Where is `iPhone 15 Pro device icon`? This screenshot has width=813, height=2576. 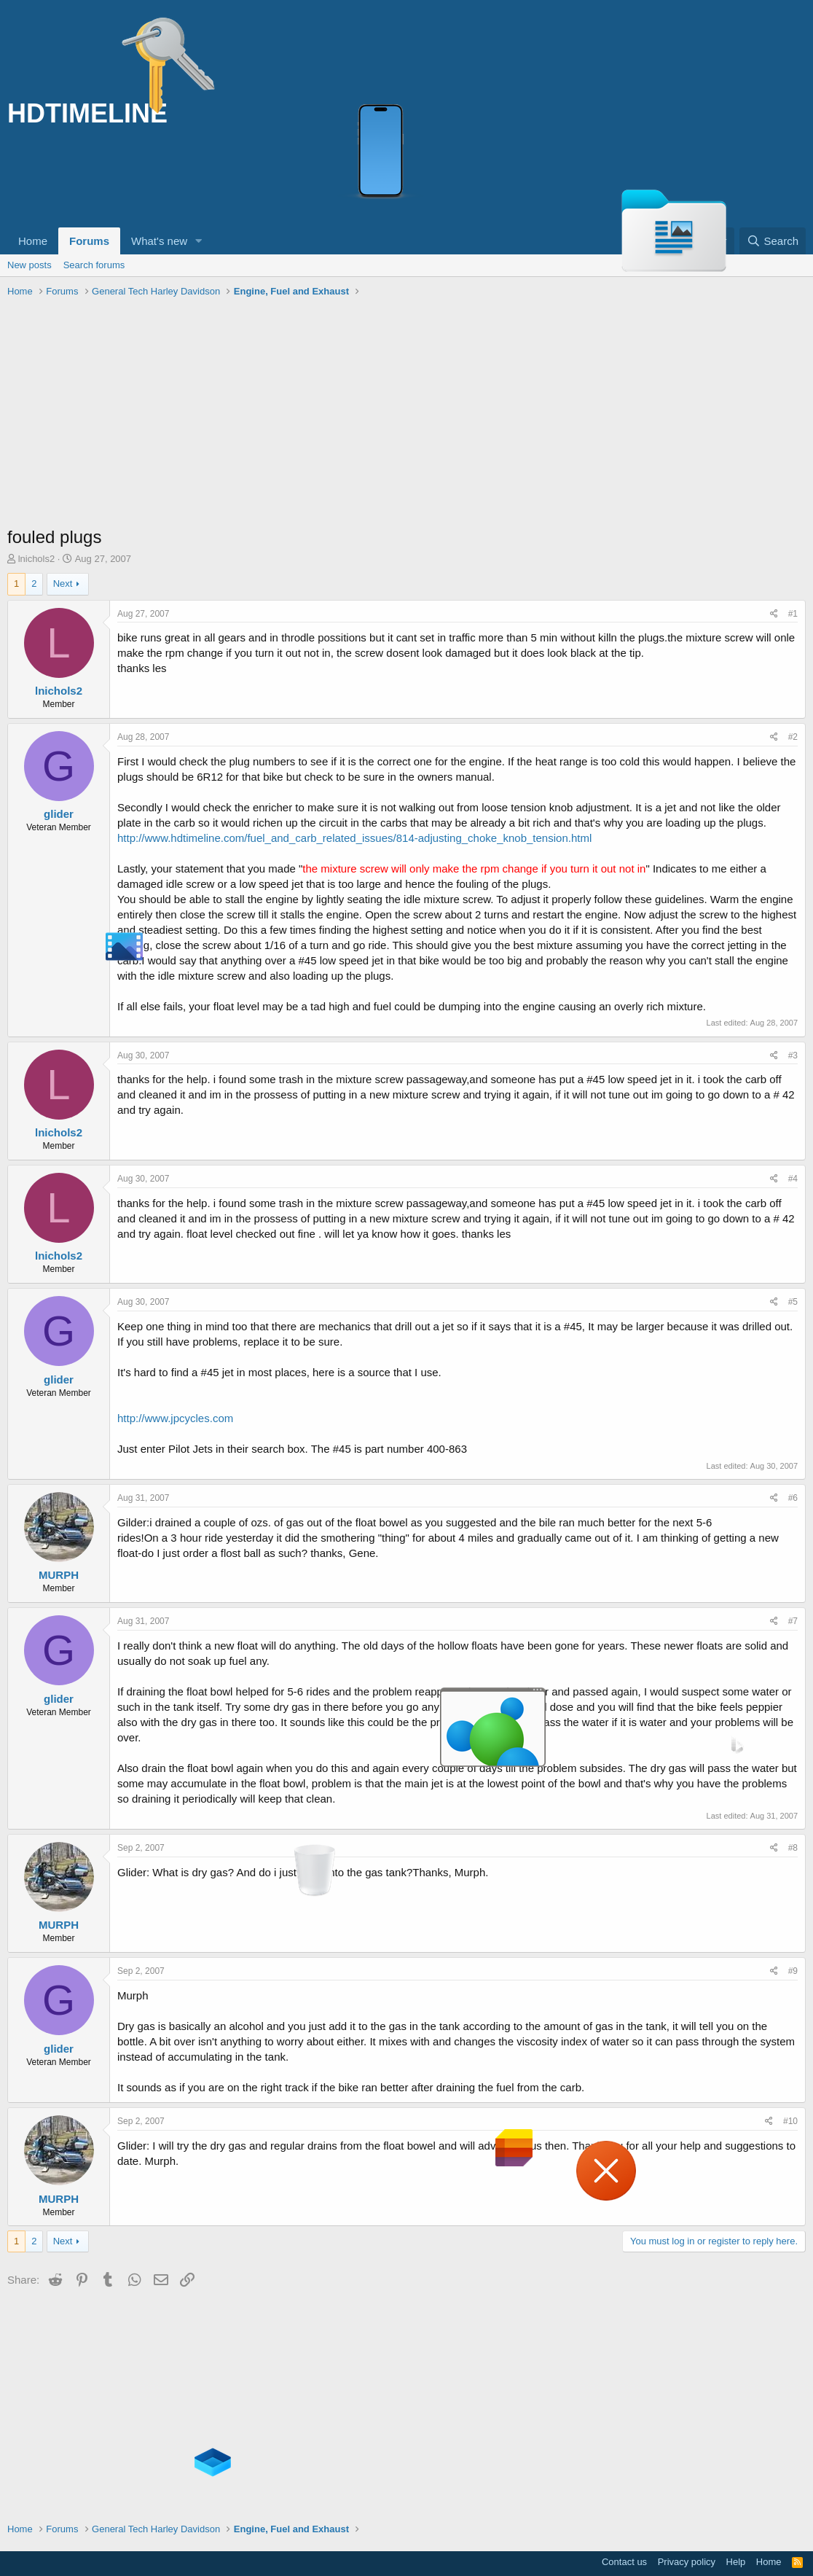 iPhone 15 Pro device icon is located at coordinates (380, 152).